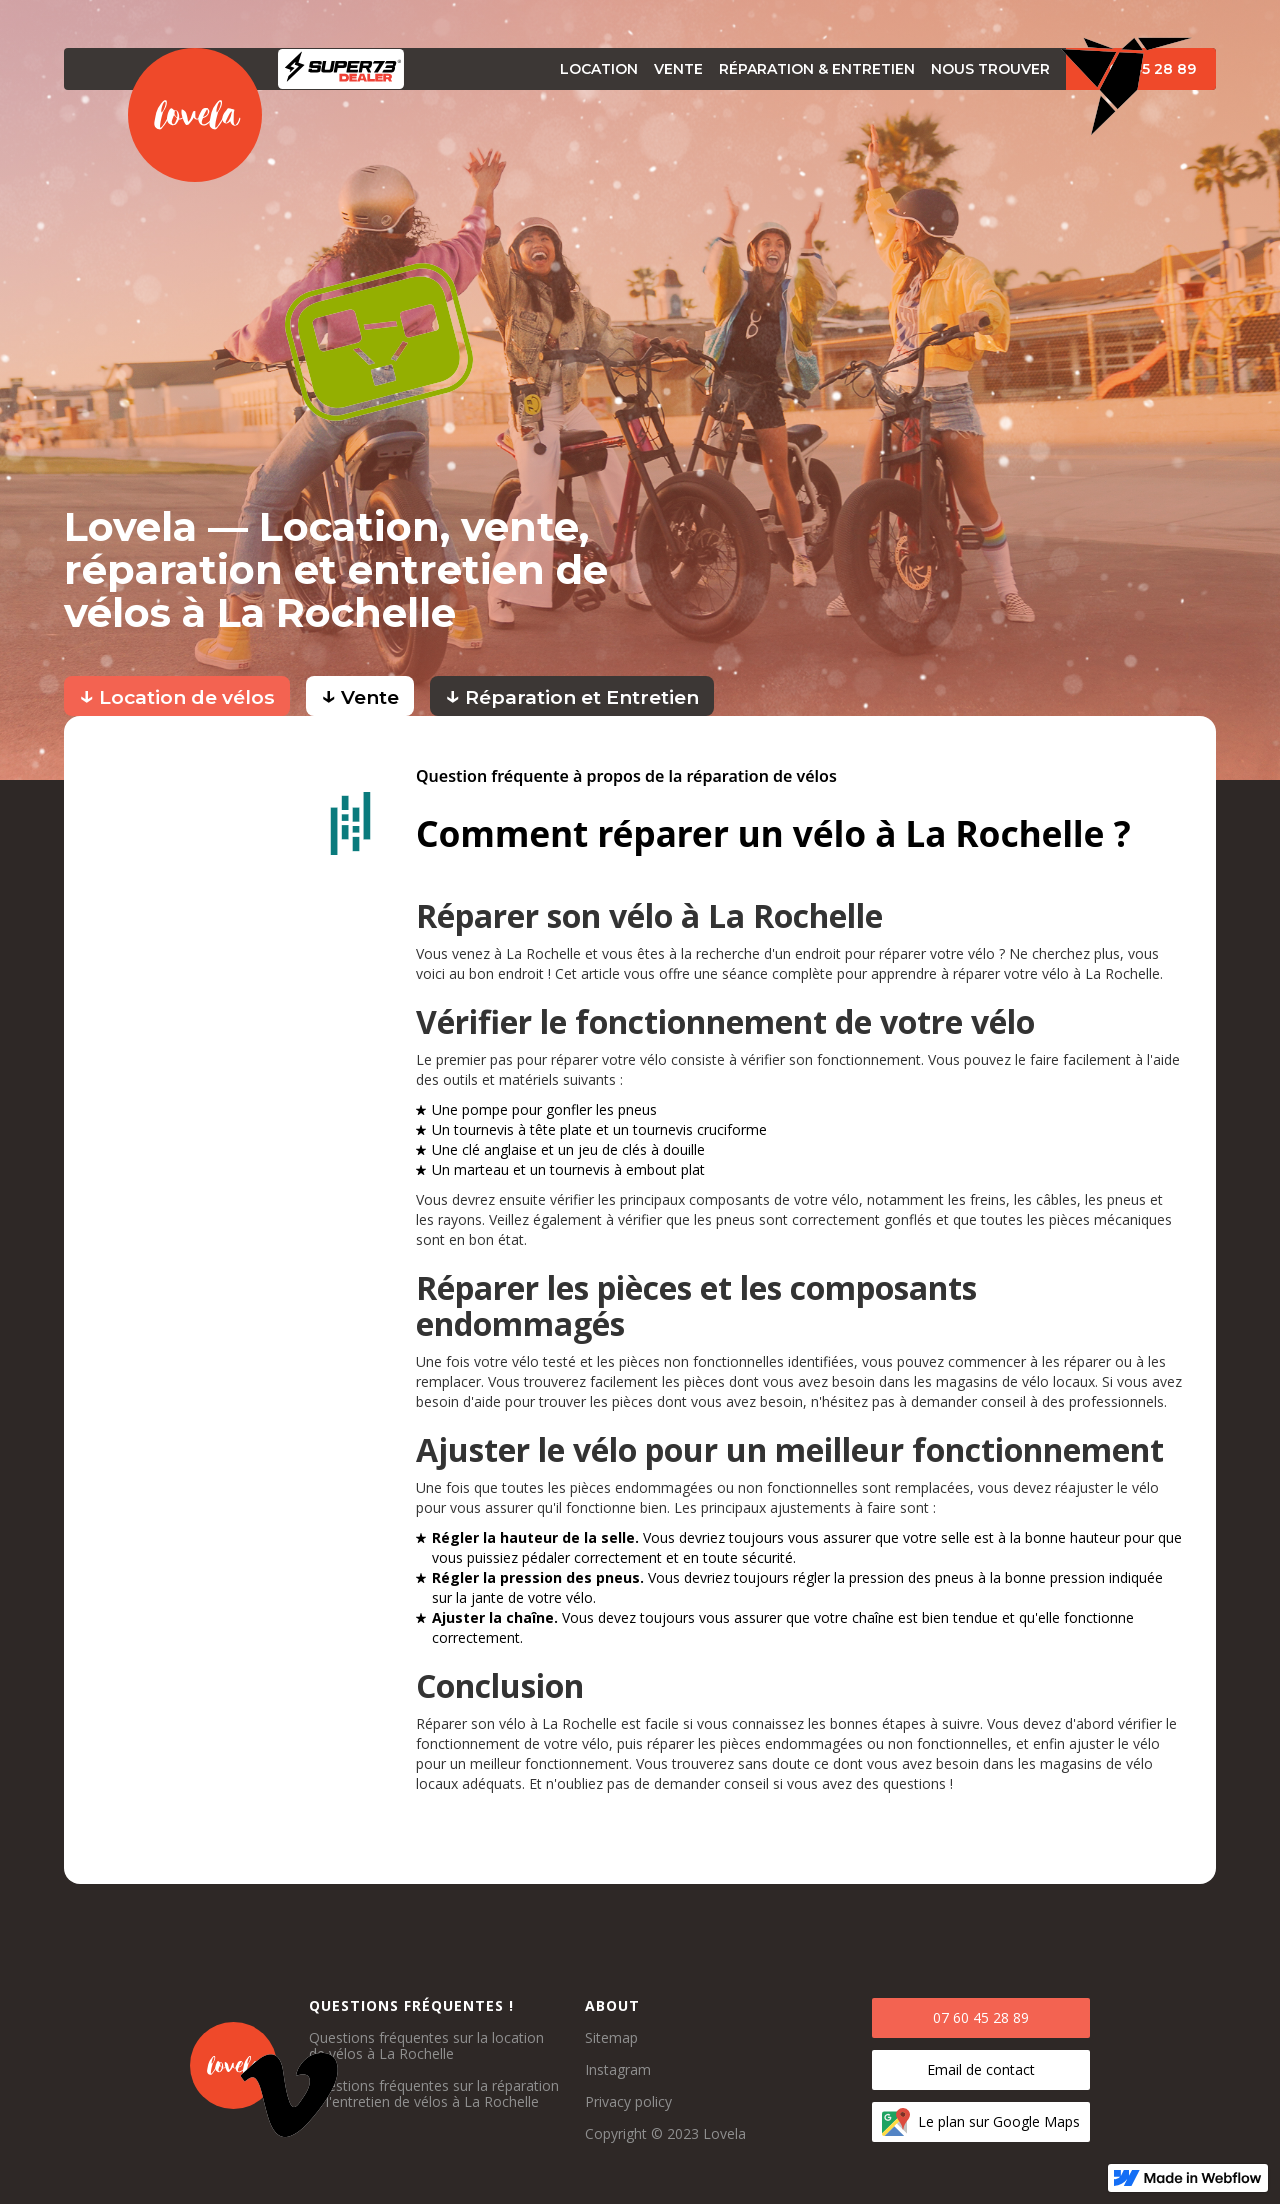 This screenshot has height=2204, width=1280. Describe the element at coordinates (379, 342) in the screenshot. I see `freedesktop.org project logo` at that location.